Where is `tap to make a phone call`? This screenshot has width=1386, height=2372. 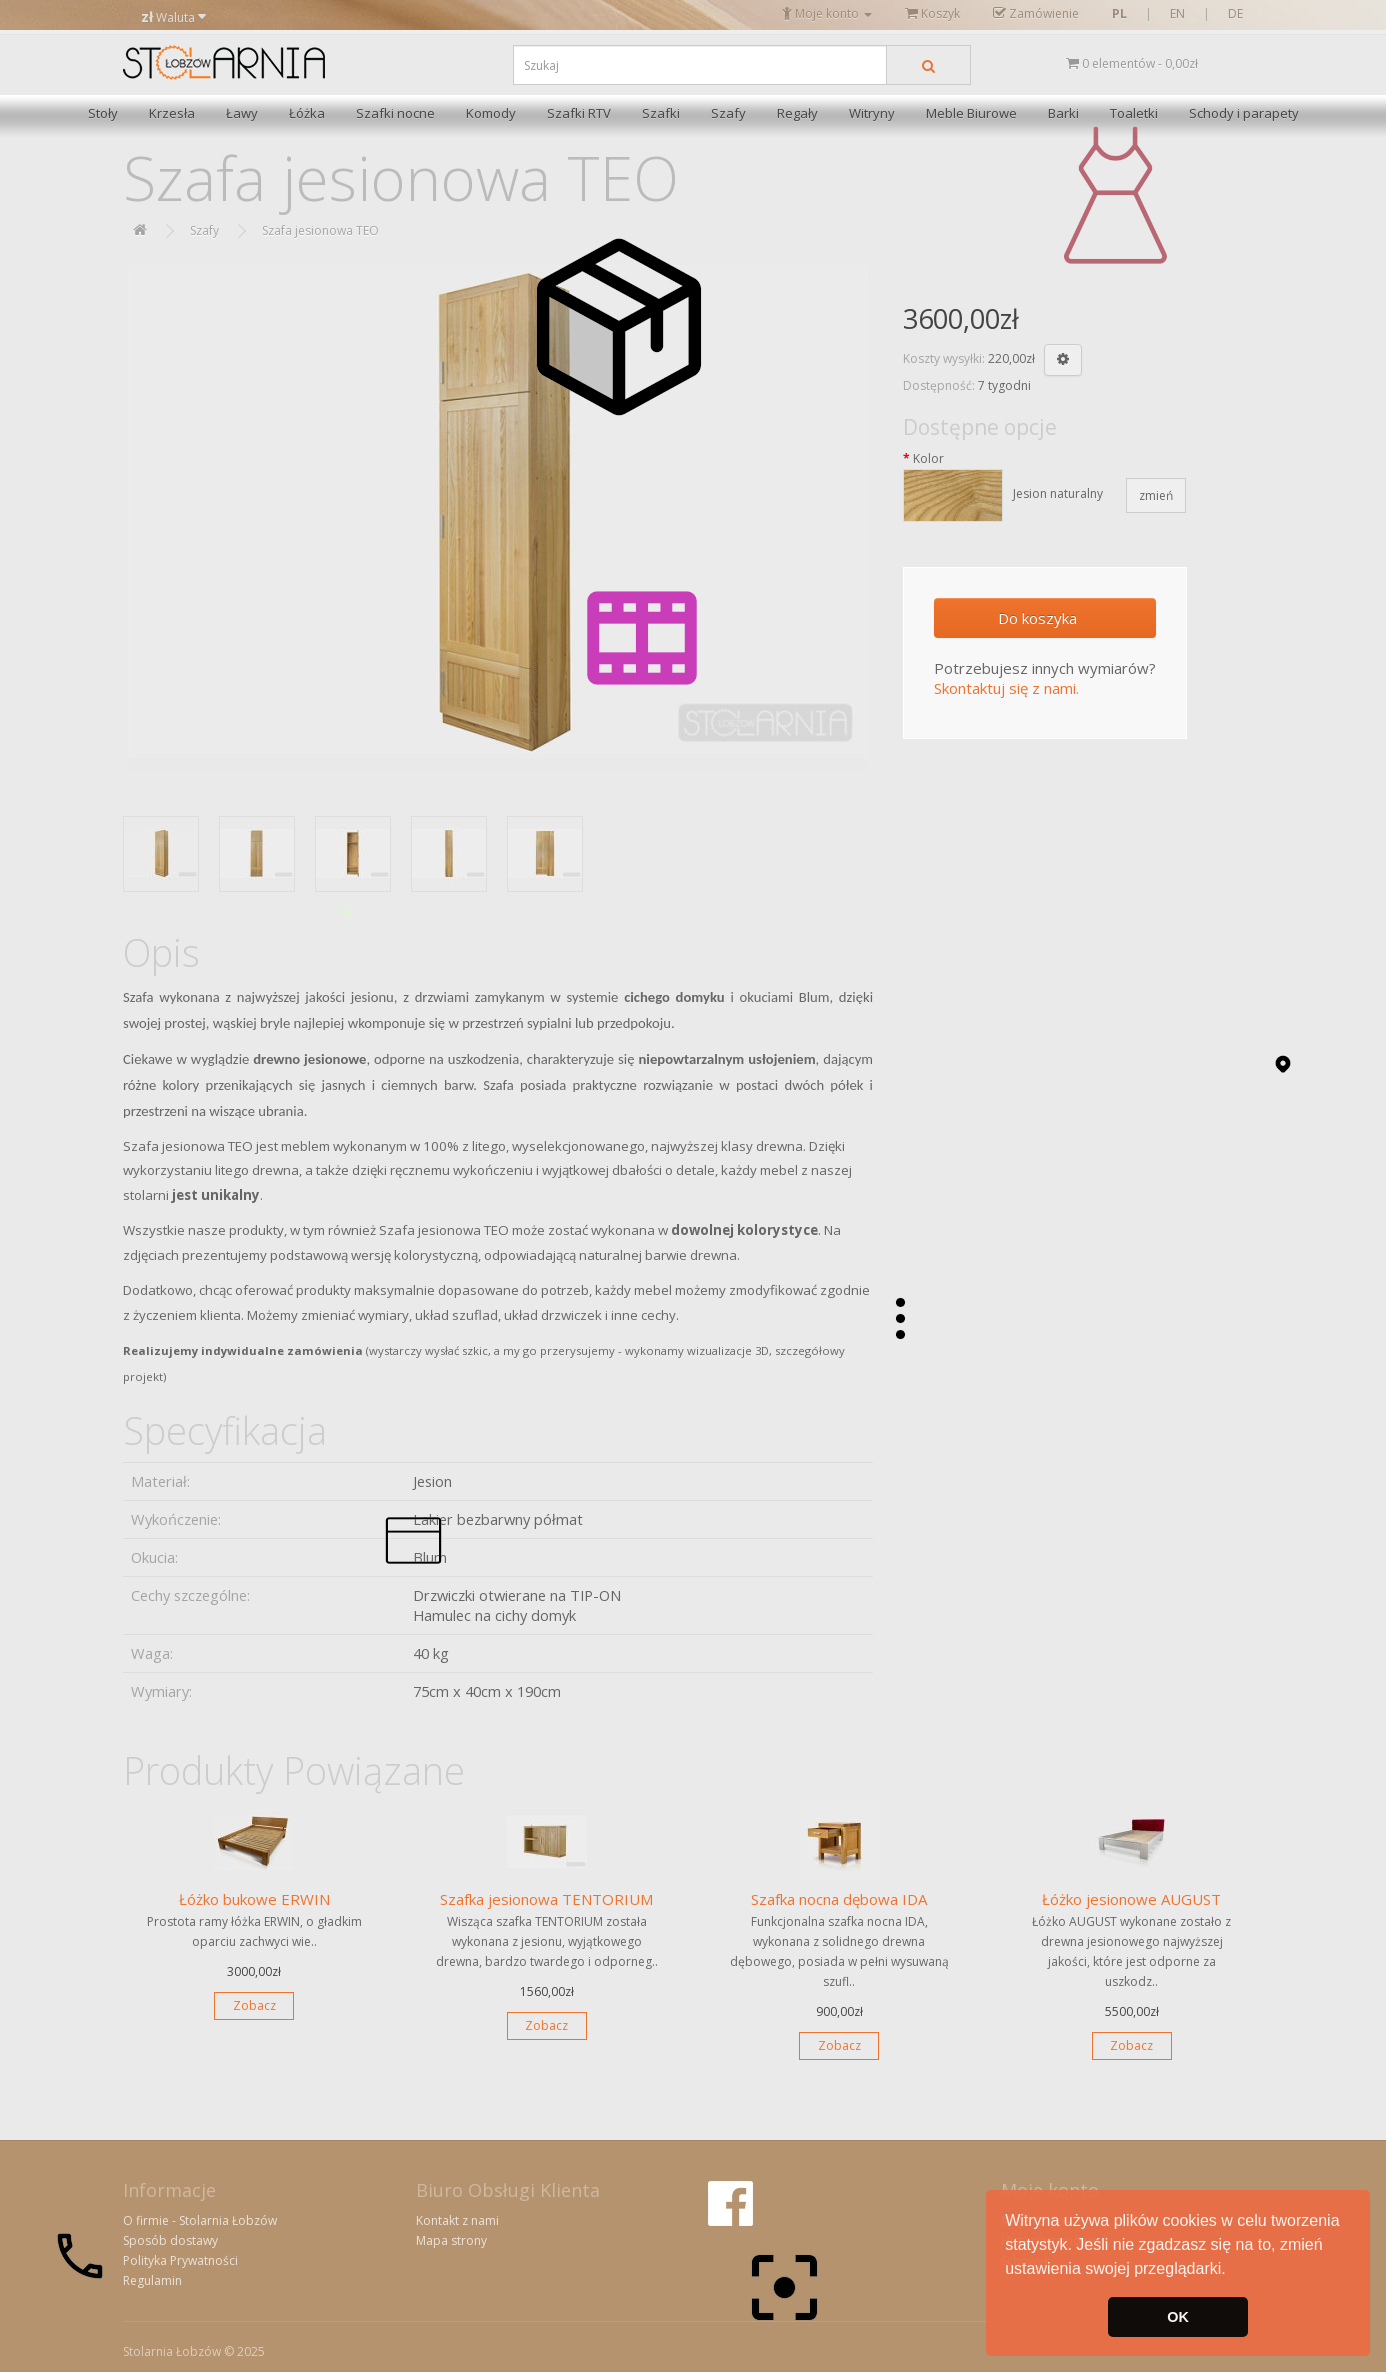
tap to make a phone call is located at coordinates (80, 2256).